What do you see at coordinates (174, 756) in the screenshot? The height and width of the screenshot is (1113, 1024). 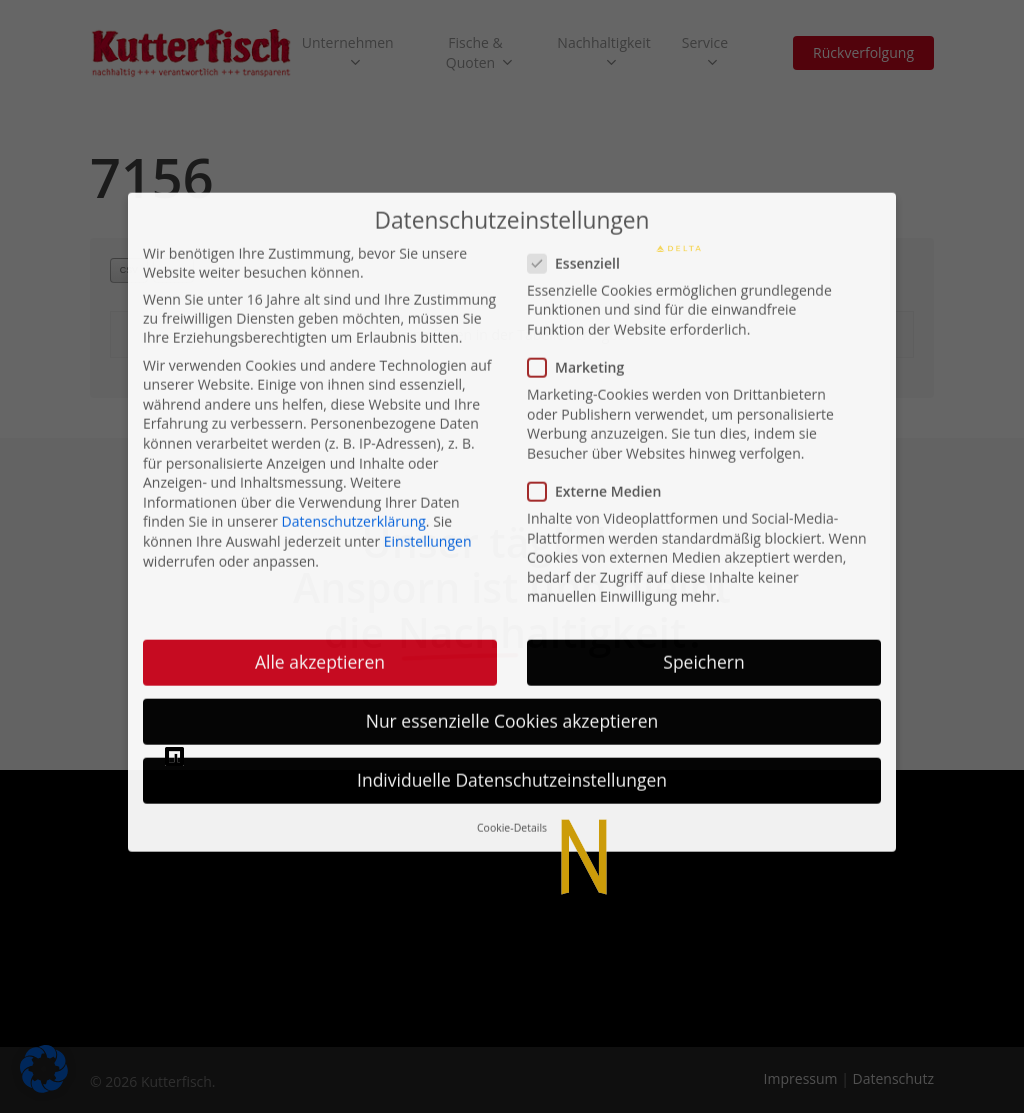 I see `npm package manager logo` at bounding box center [174, 756].